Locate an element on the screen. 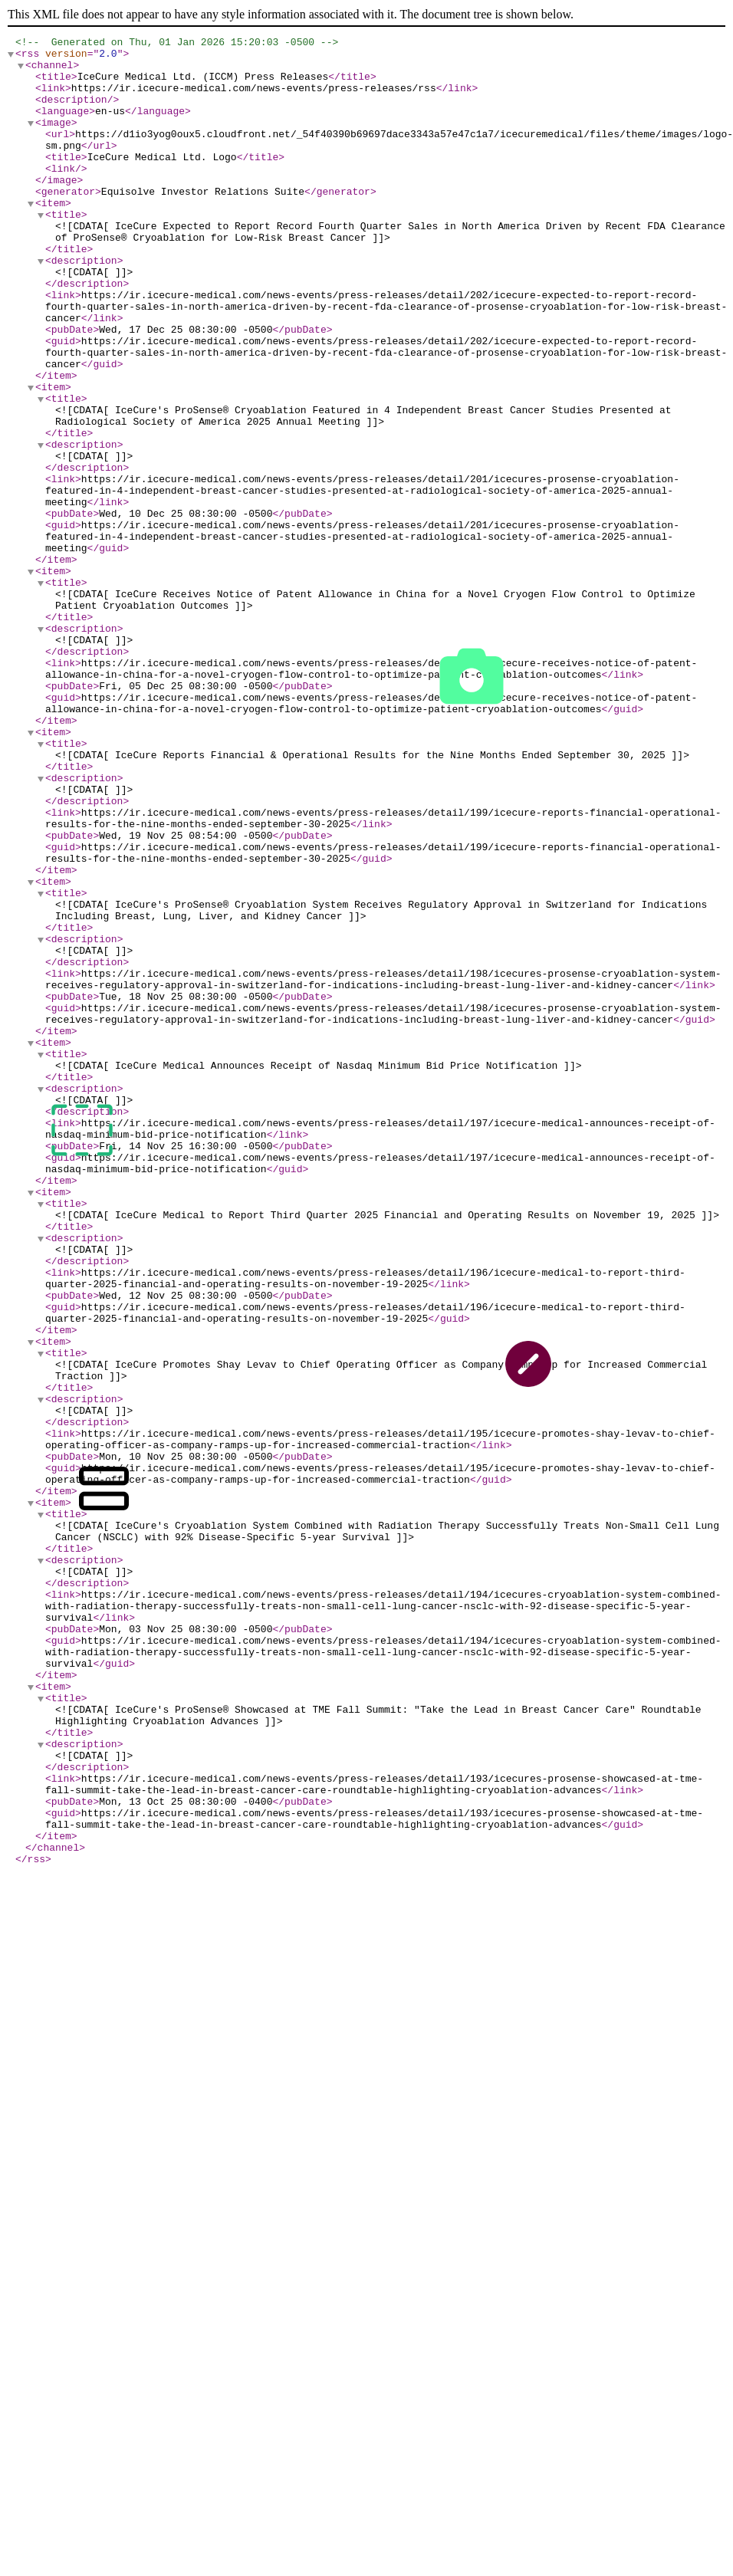 This screenshot has height=2576, width=733. select or define a region is located at coordinates (82, 1130).